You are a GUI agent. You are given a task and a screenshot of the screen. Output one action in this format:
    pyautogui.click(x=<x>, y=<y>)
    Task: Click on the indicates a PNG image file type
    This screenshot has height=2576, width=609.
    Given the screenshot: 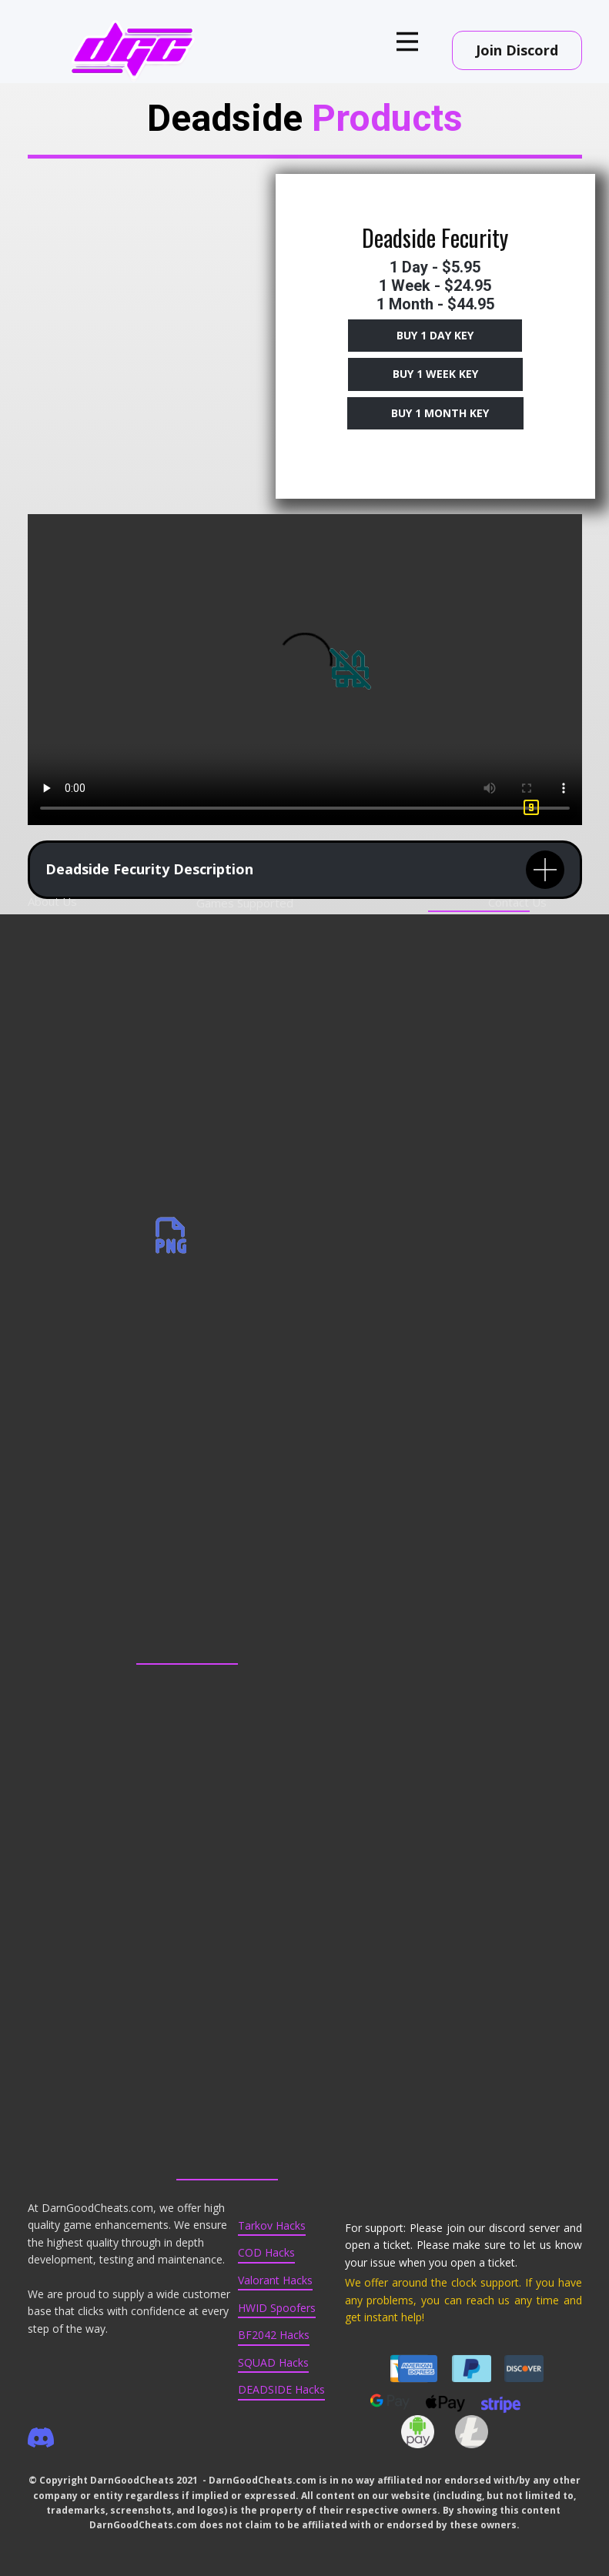 What is the action you would take?
    pyautogui.click(x=170, y=1235)
    